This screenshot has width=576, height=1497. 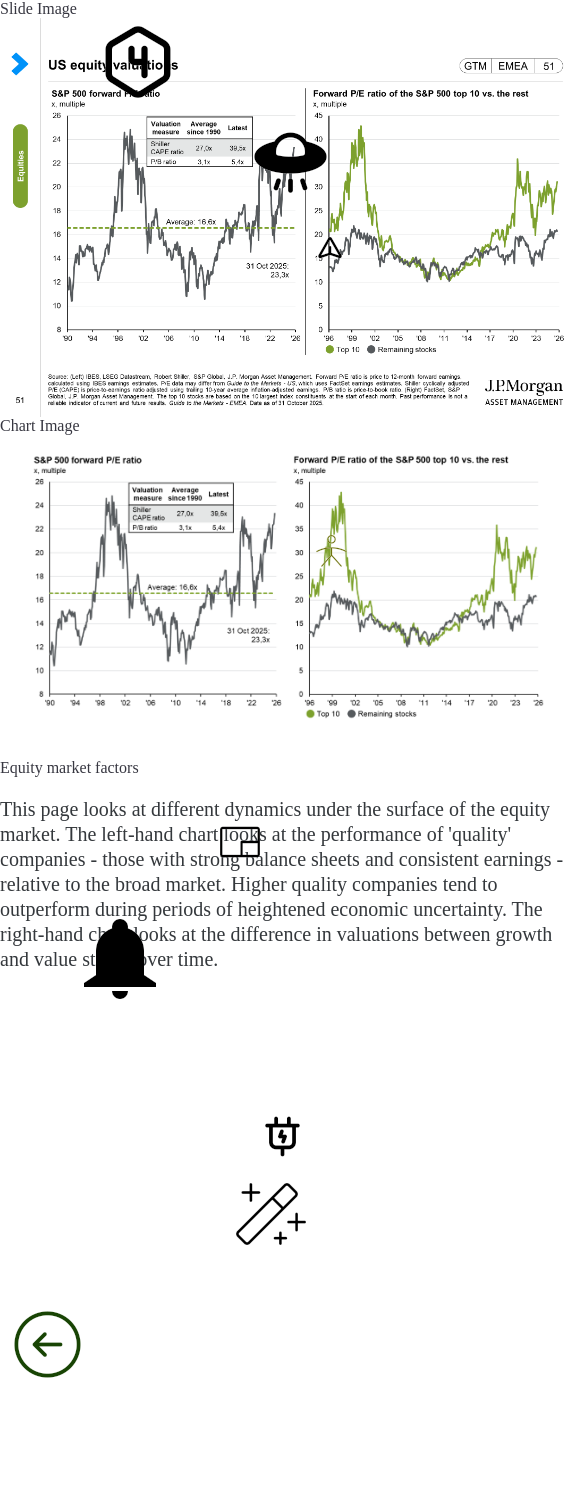 I want to click on enable picture-in-picture mode, so click(x=240, y=842).